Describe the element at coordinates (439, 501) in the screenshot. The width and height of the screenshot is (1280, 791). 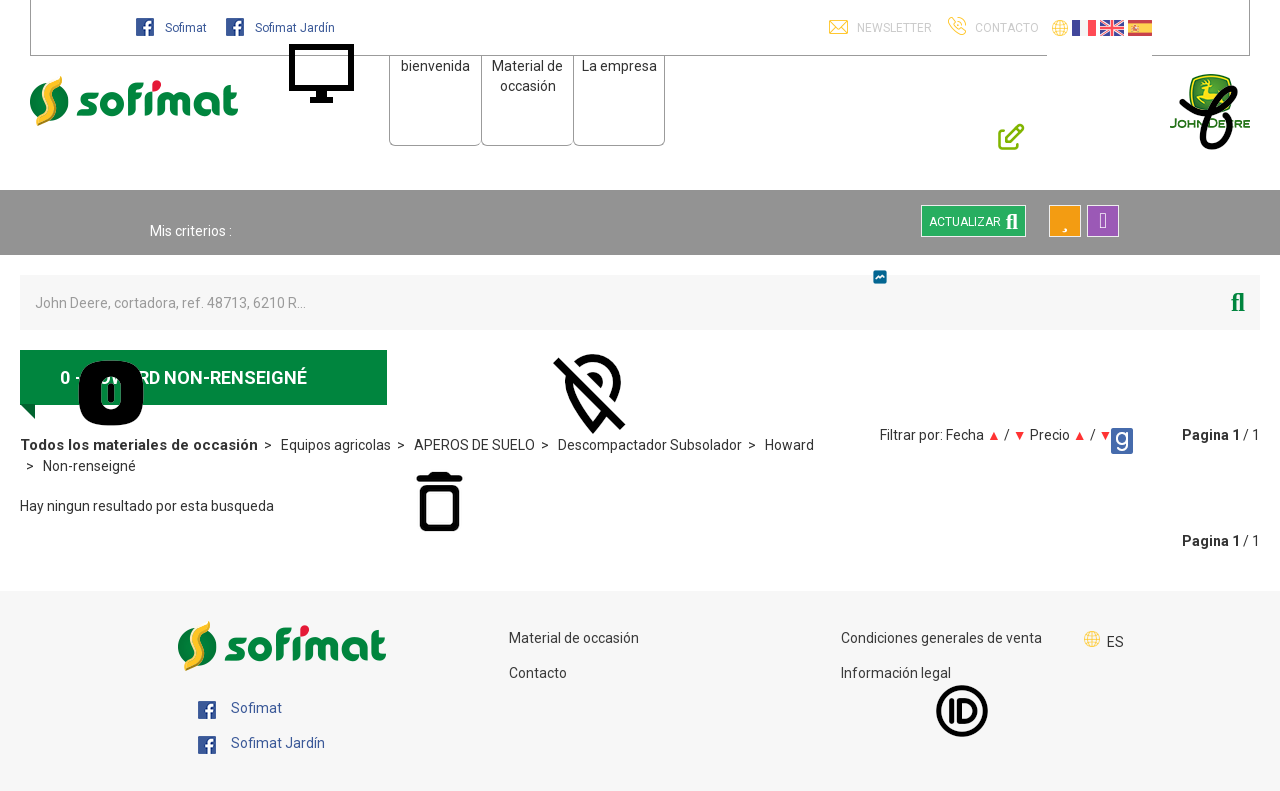
I see `delete an item` at that location.